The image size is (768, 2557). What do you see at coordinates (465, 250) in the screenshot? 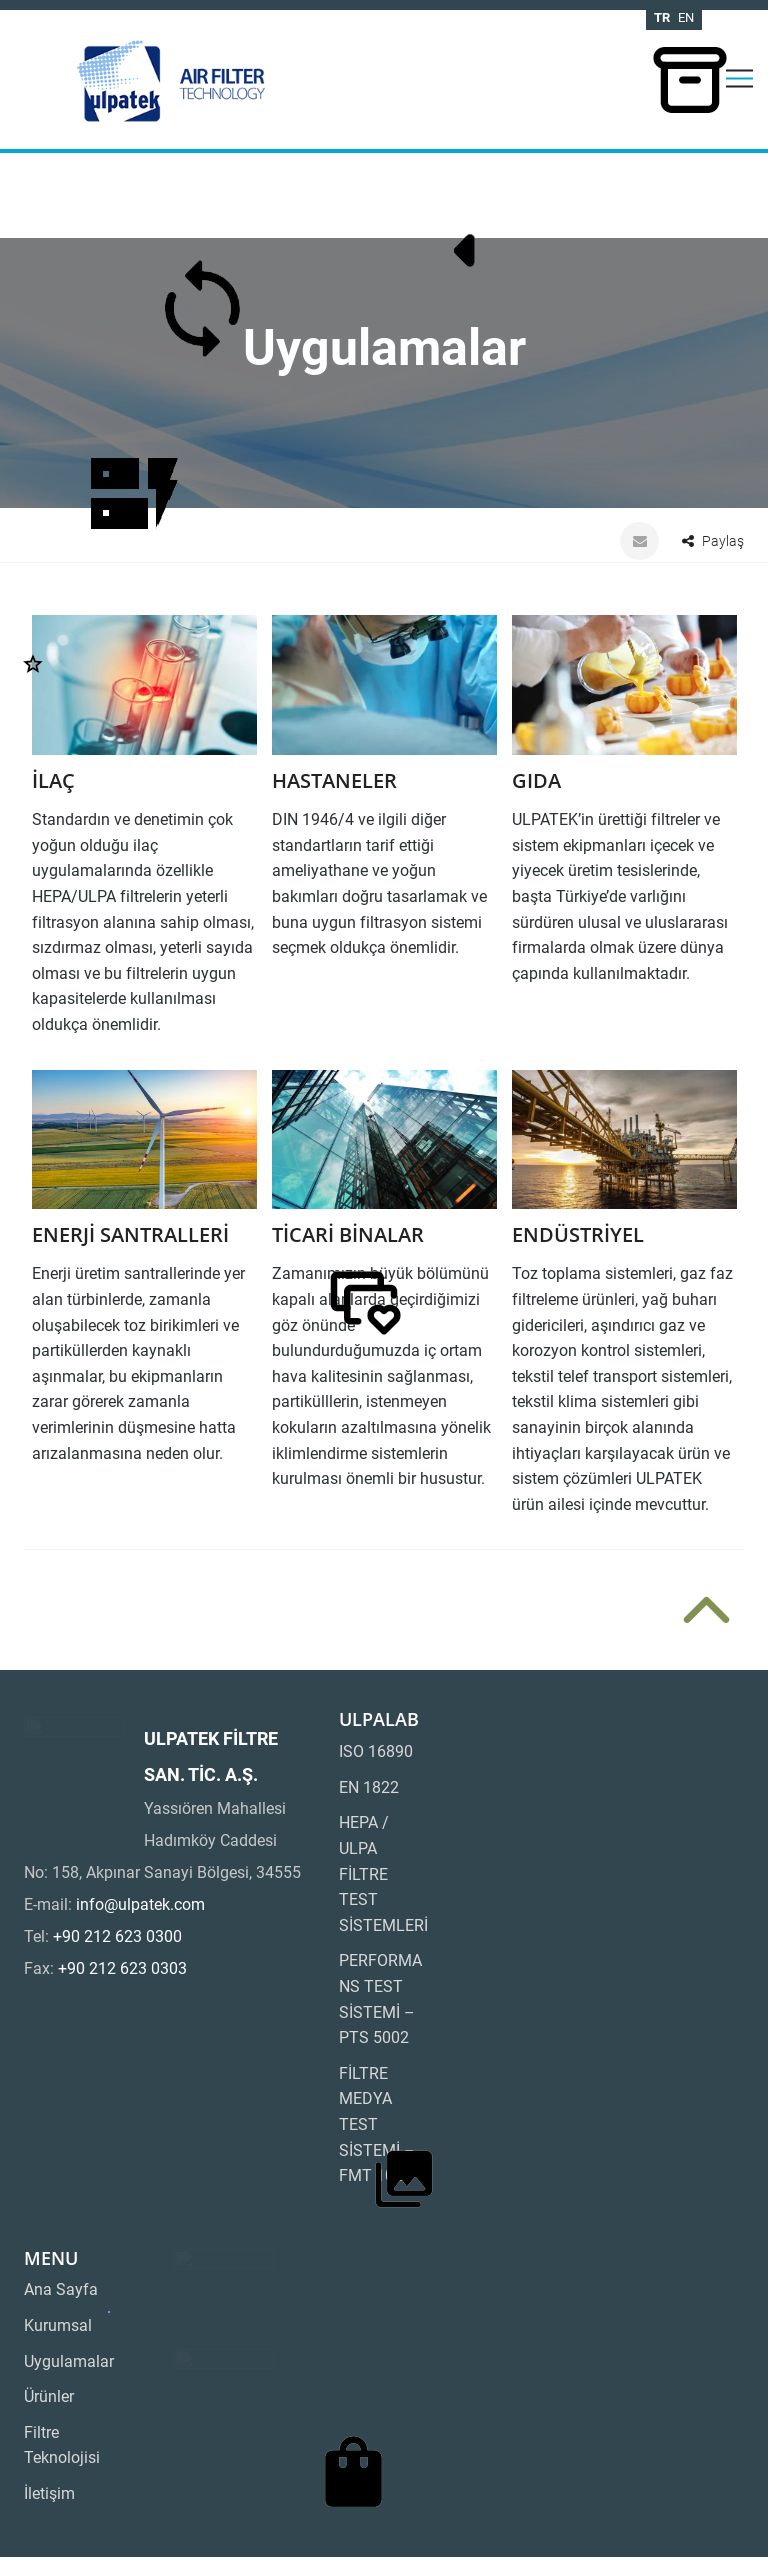
I see `navigate to the previous item or screen` at bounding box center [465, 250].